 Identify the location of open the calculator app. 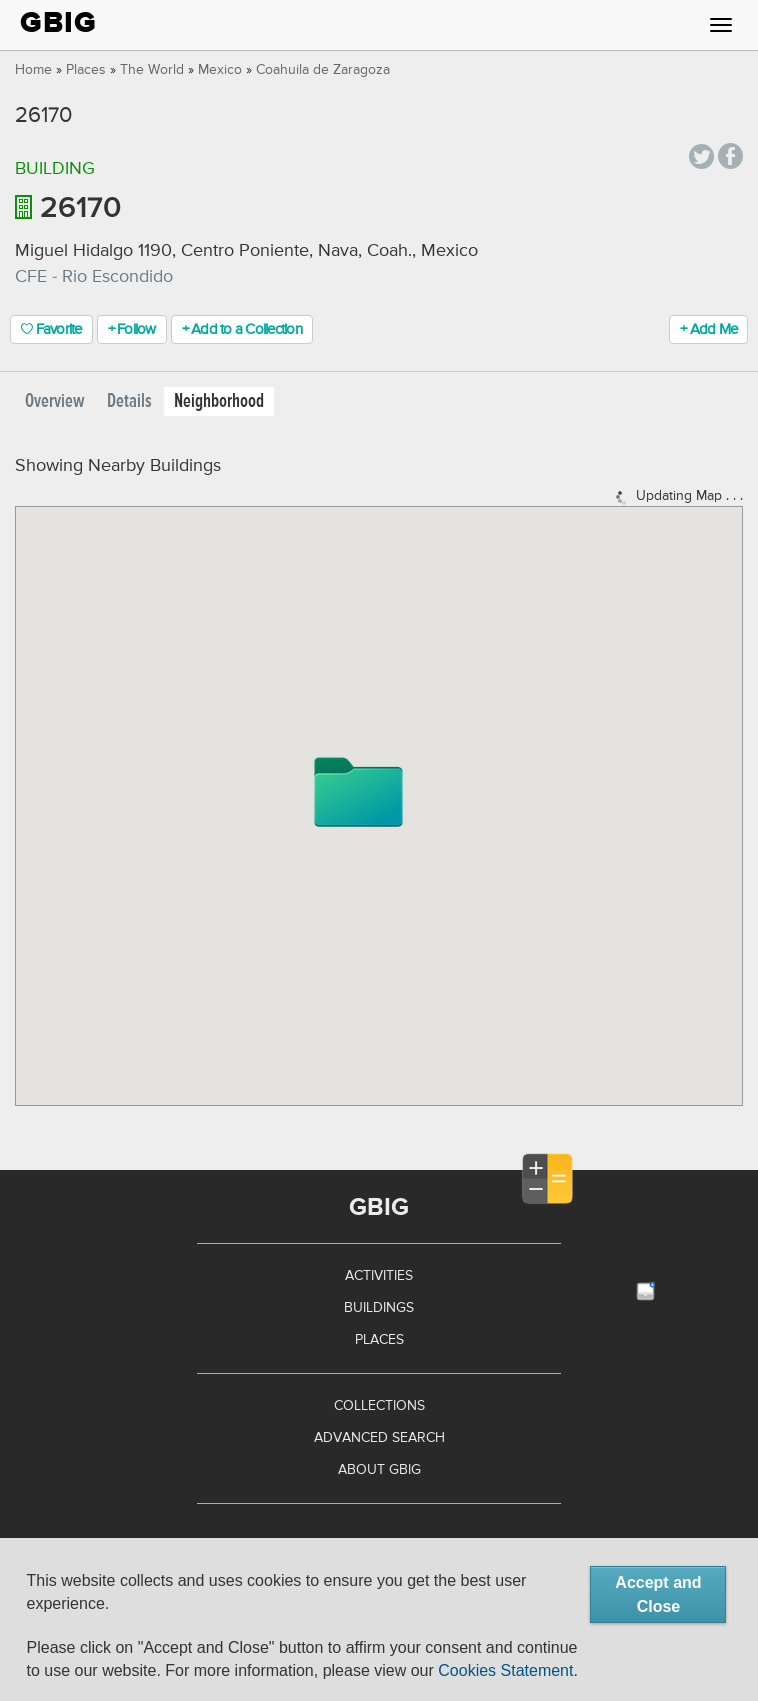
(547, 1178).